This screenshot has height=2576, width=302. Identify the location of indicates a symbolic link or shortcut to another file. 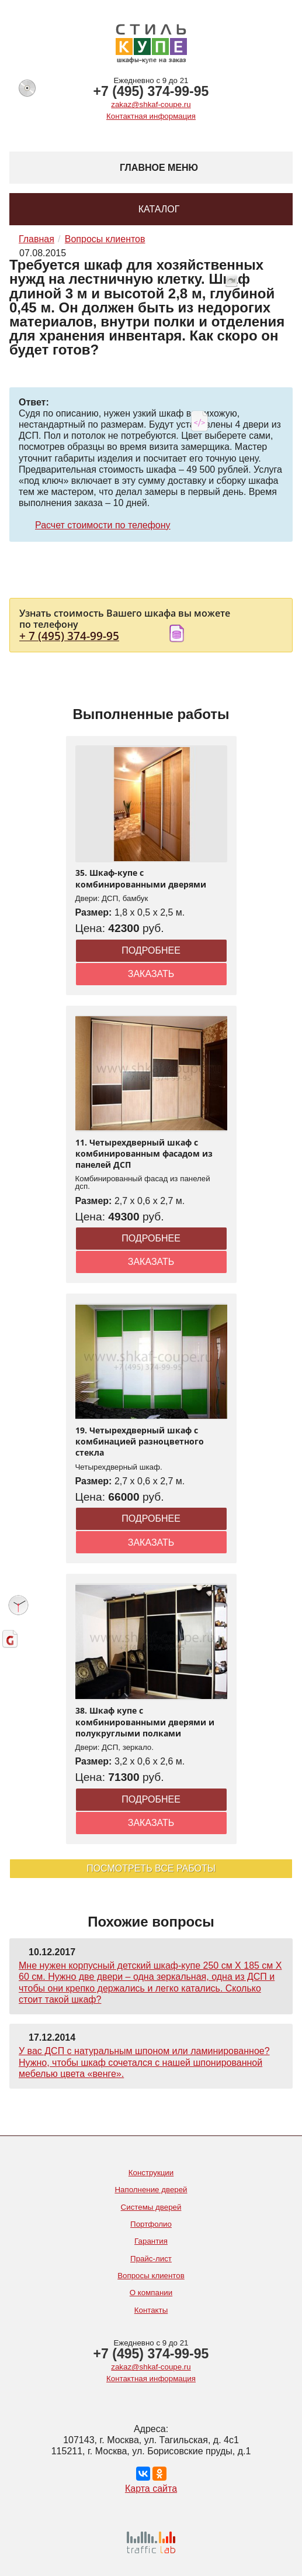
(231, 281).